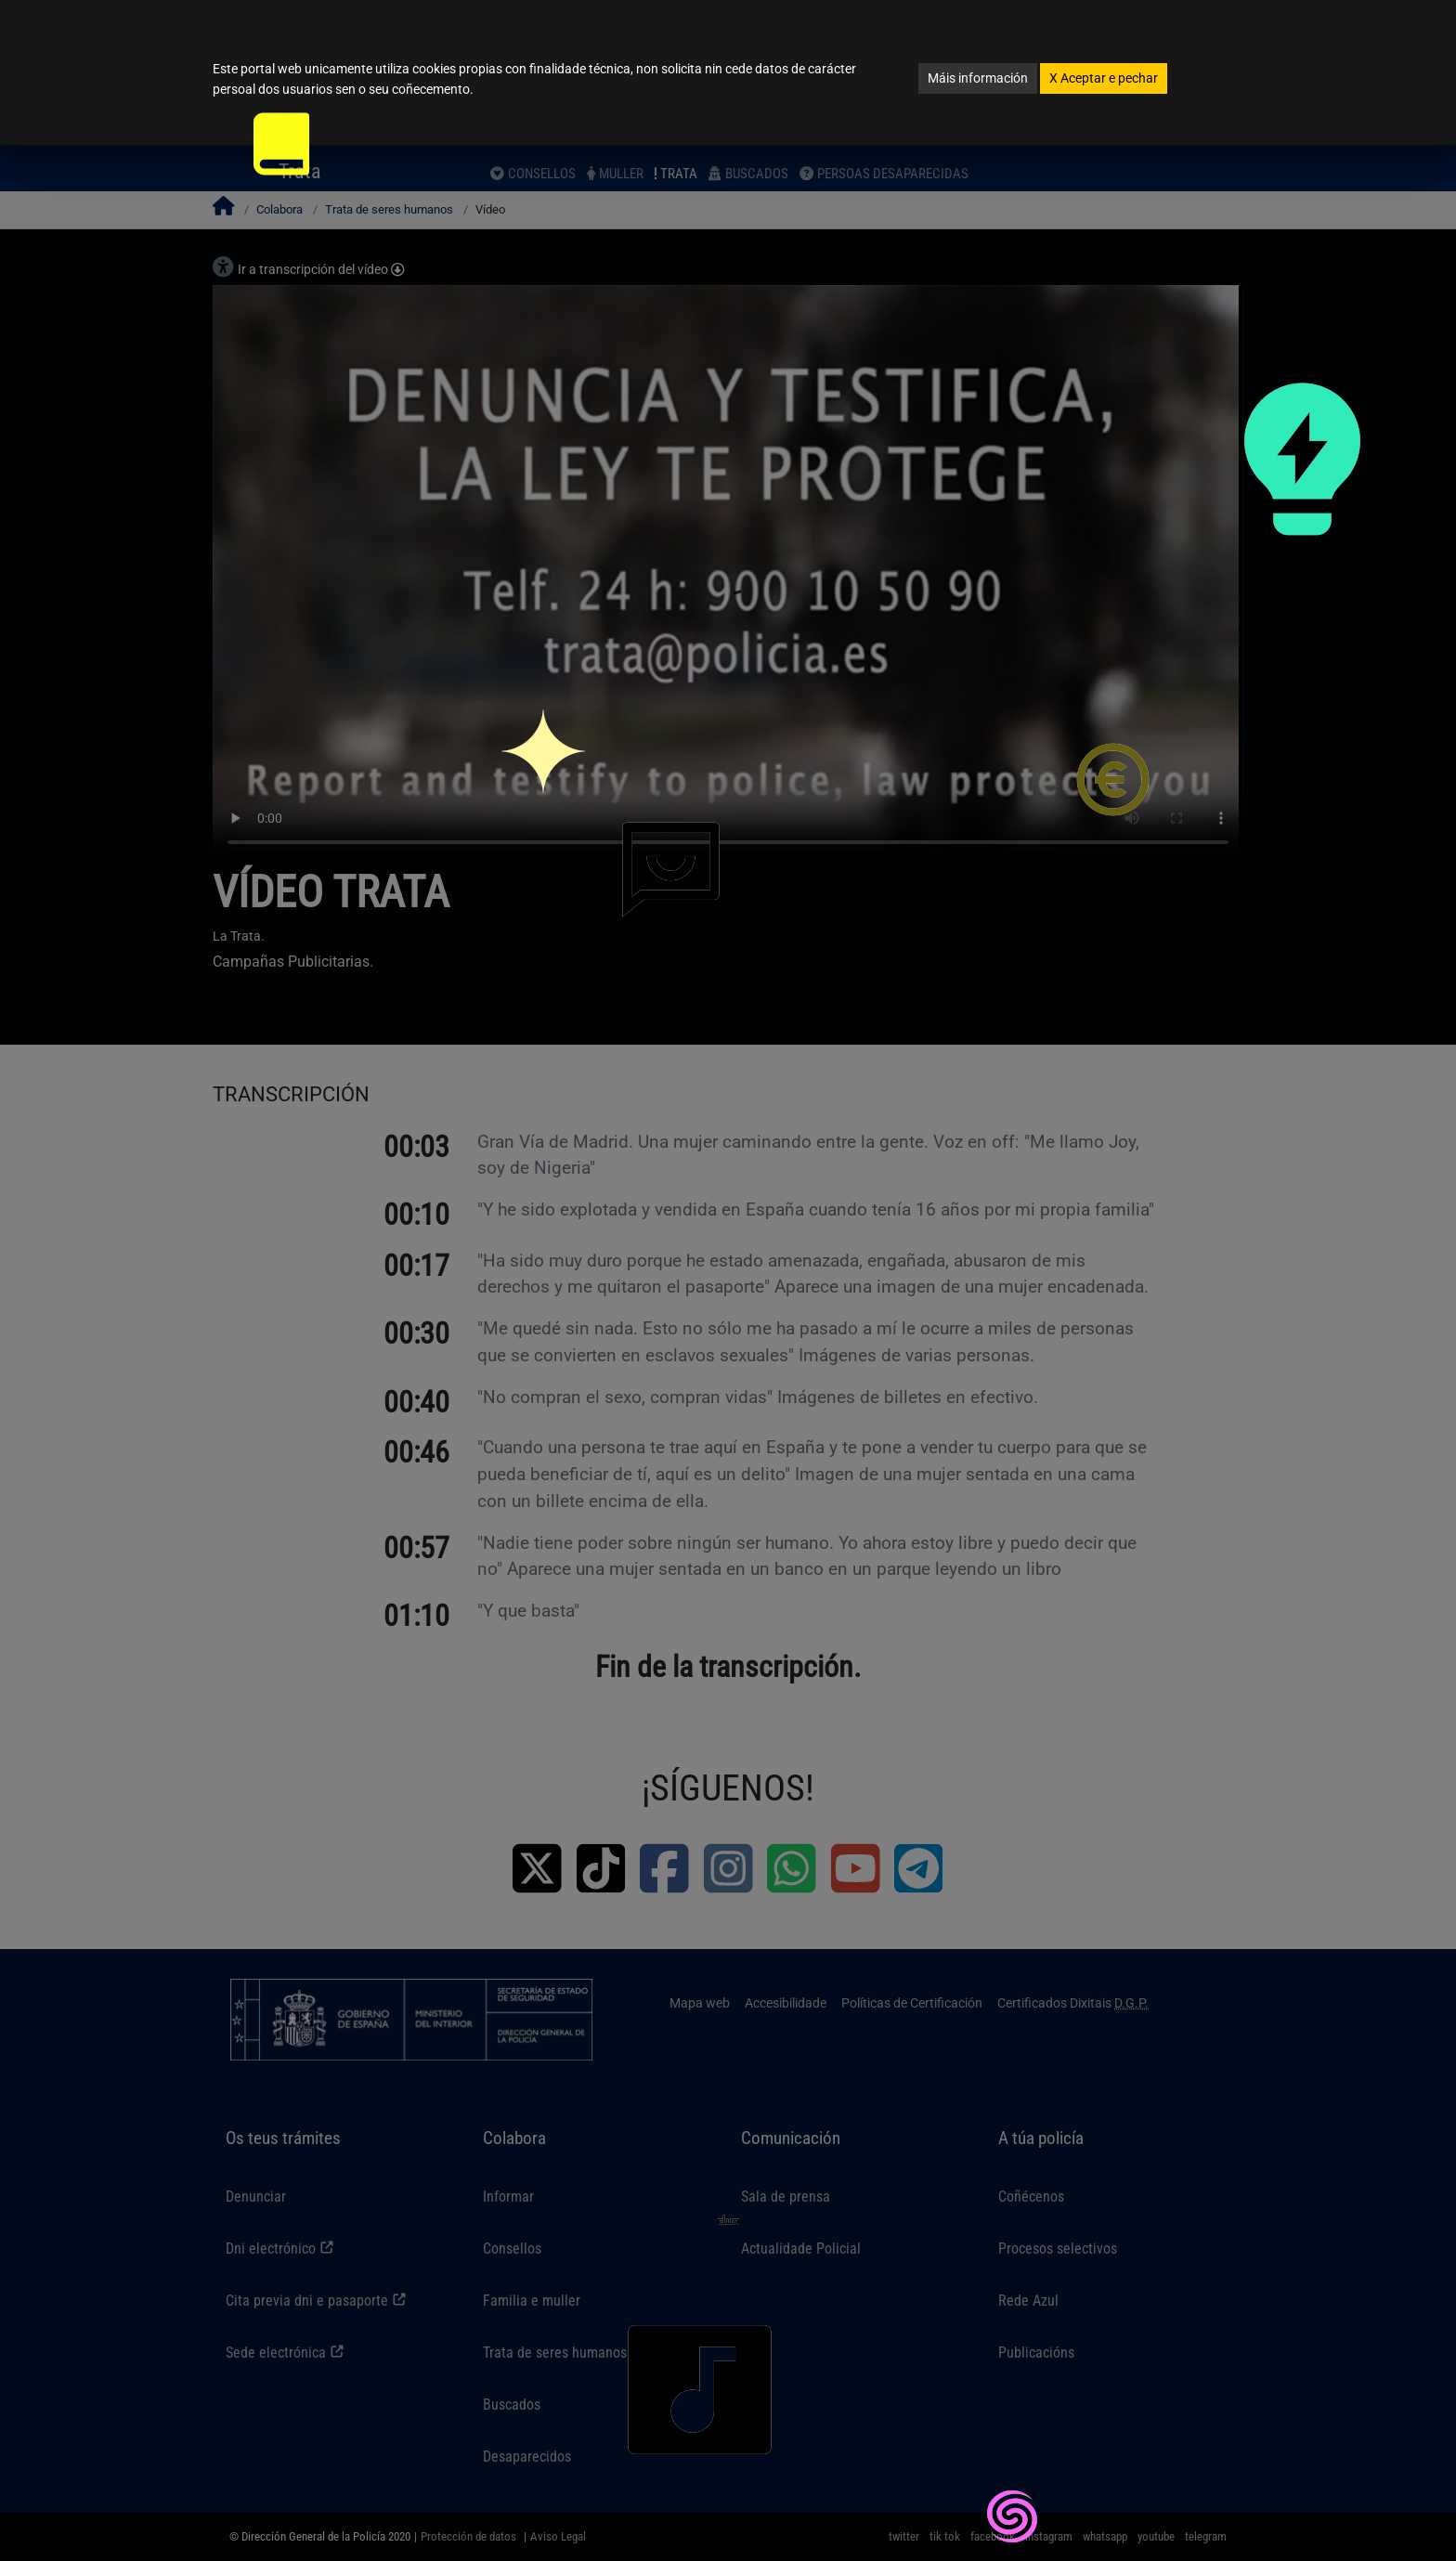 Image resolution: width=1456 pixels, height=2561 pixels. Describe the element at coordinates (1012, 2516) in the screenshot. I see `Laravel Nova administration panel logo` at that location.